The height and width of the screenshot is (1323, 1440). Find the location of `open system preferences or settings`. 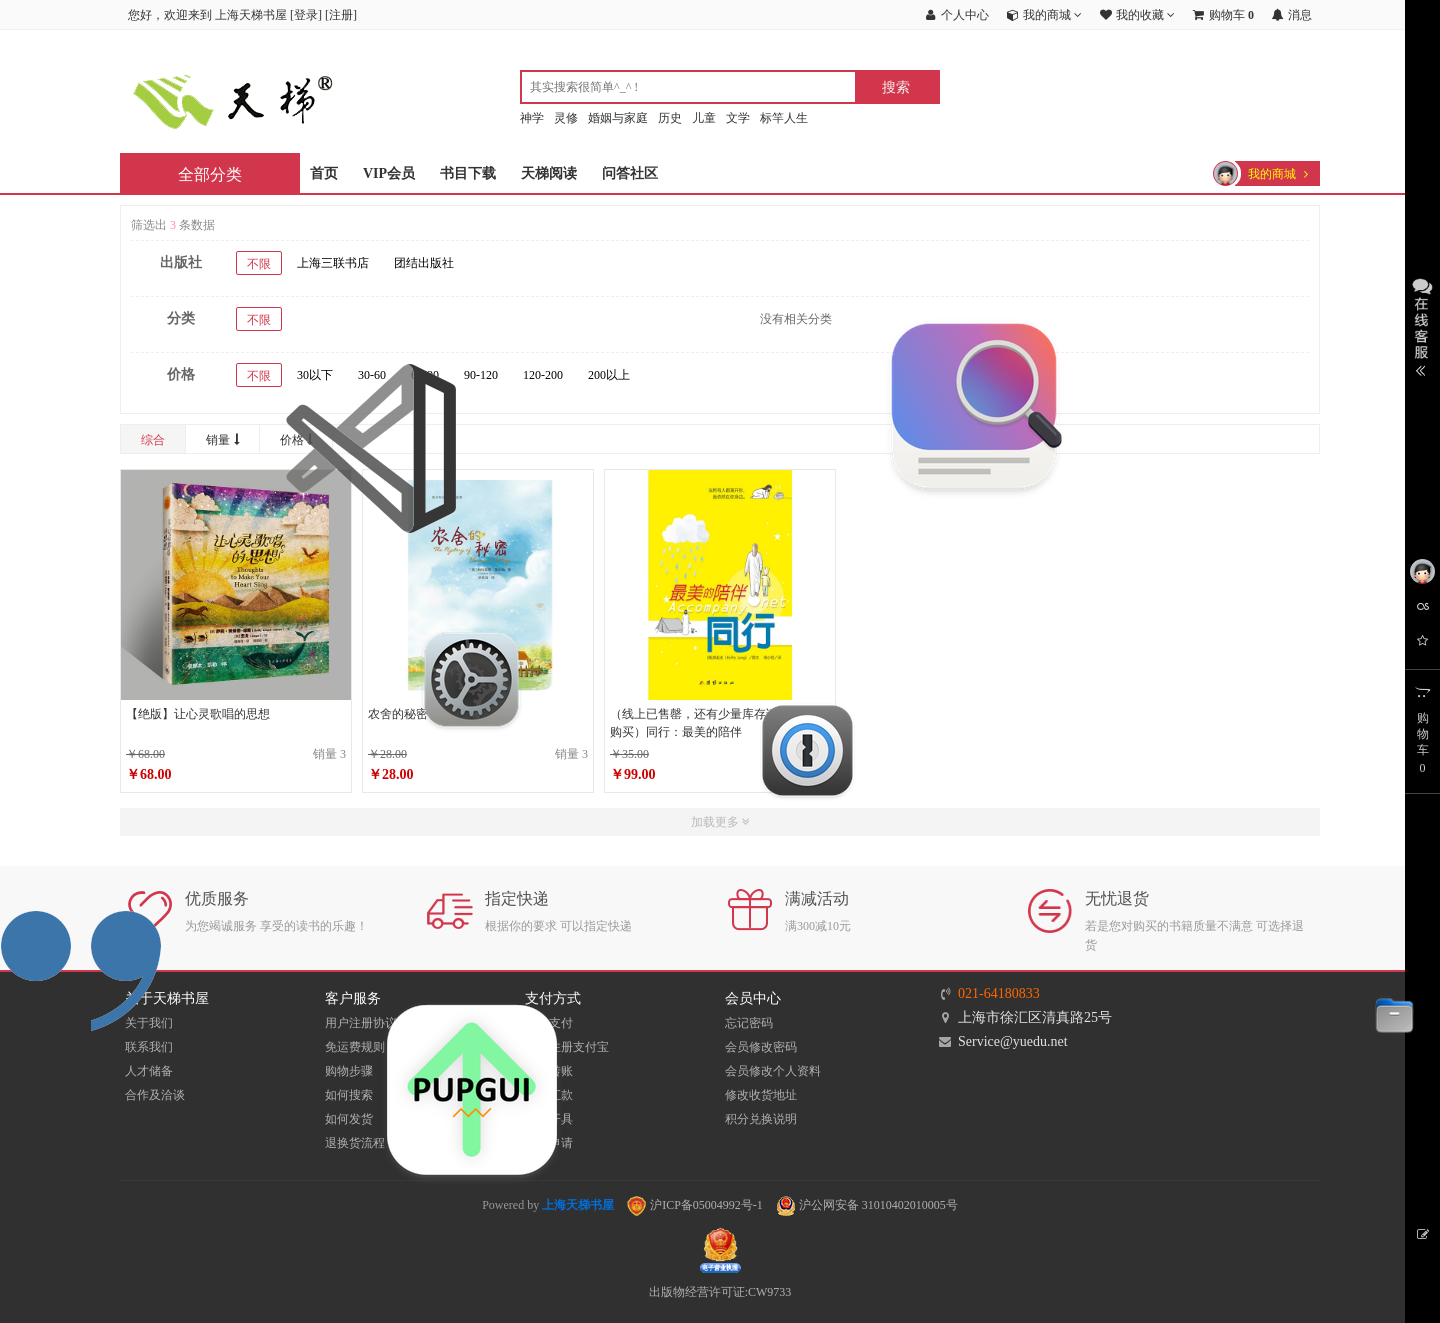

open system preferences or settings is located at coordinates (471, 679).